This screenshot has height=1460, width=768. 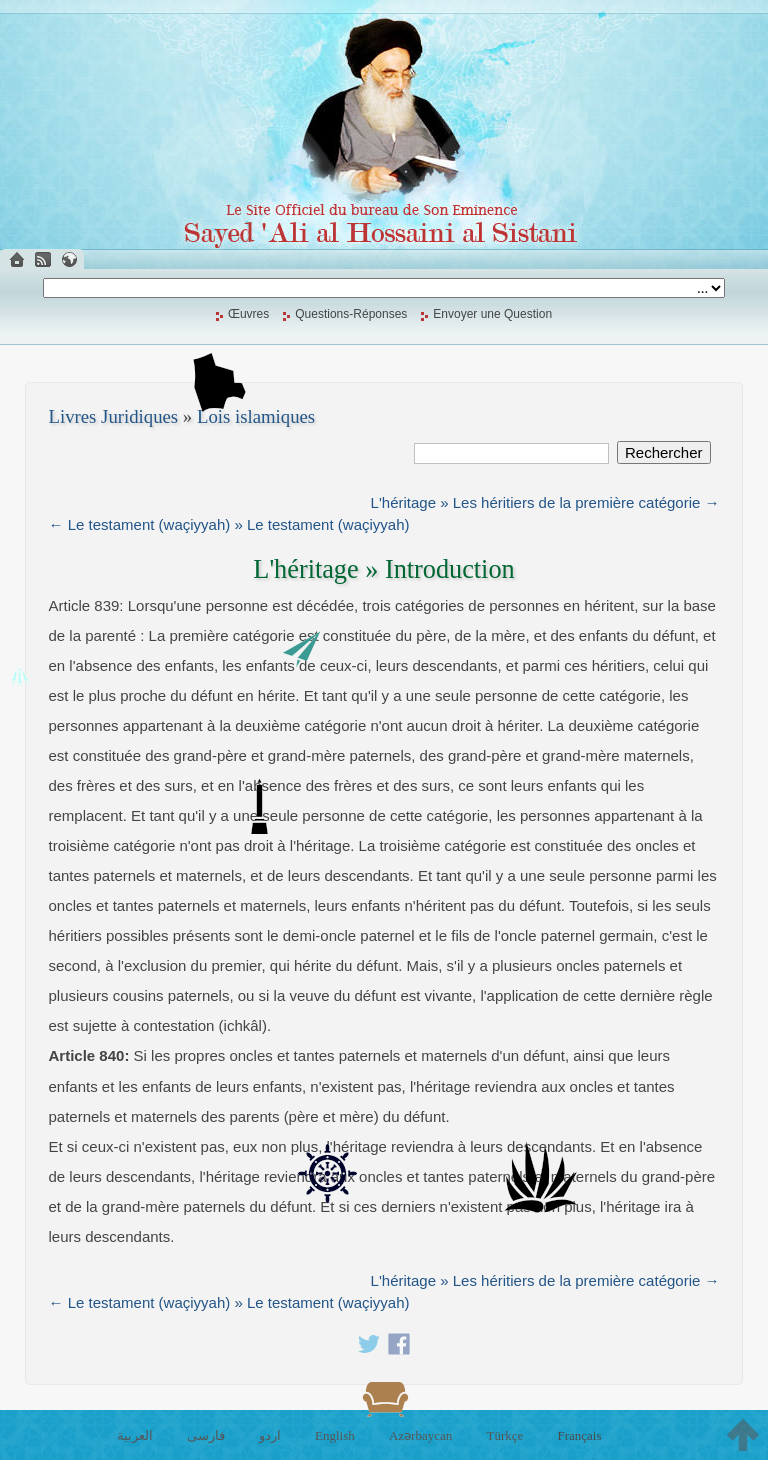 What do you see at coordinates (541, 1177) in the screenshot?
I see `agave plant icon for a gardening or farming game` at bounding box center [541, 1177].